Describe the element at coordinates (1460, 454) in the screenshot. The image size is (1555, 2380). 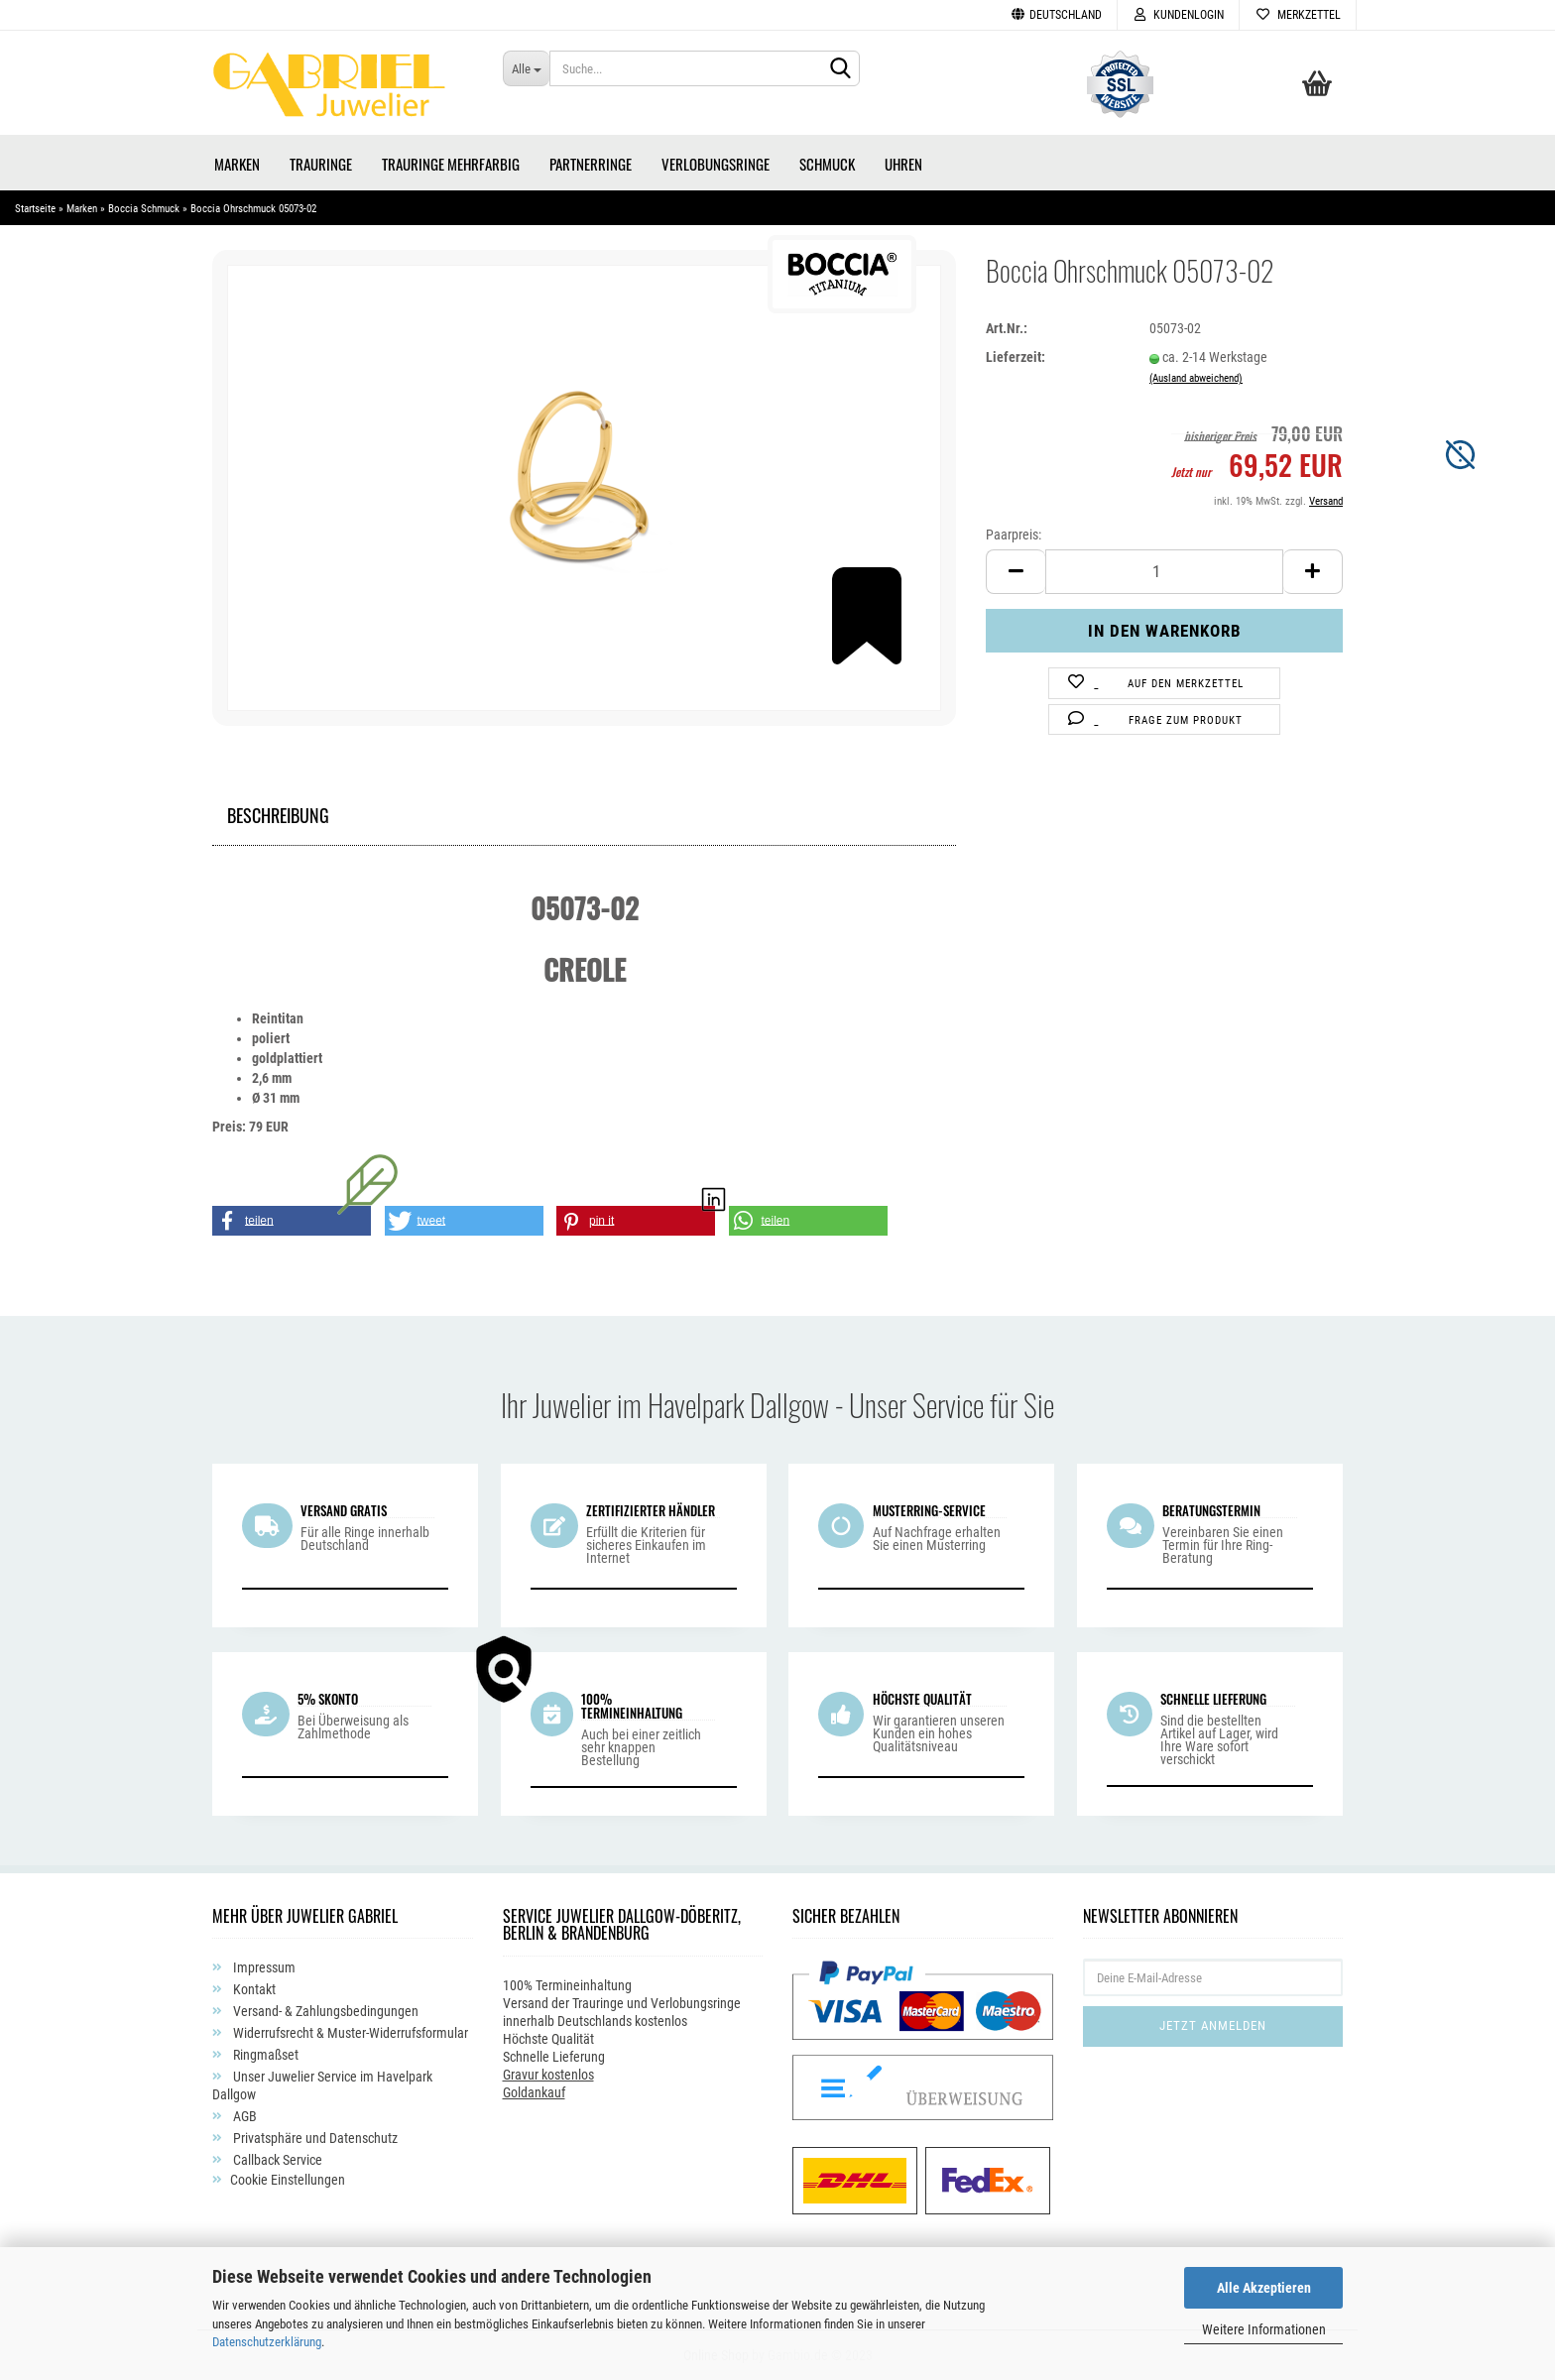
I see `disable or mute alerts` at that location.